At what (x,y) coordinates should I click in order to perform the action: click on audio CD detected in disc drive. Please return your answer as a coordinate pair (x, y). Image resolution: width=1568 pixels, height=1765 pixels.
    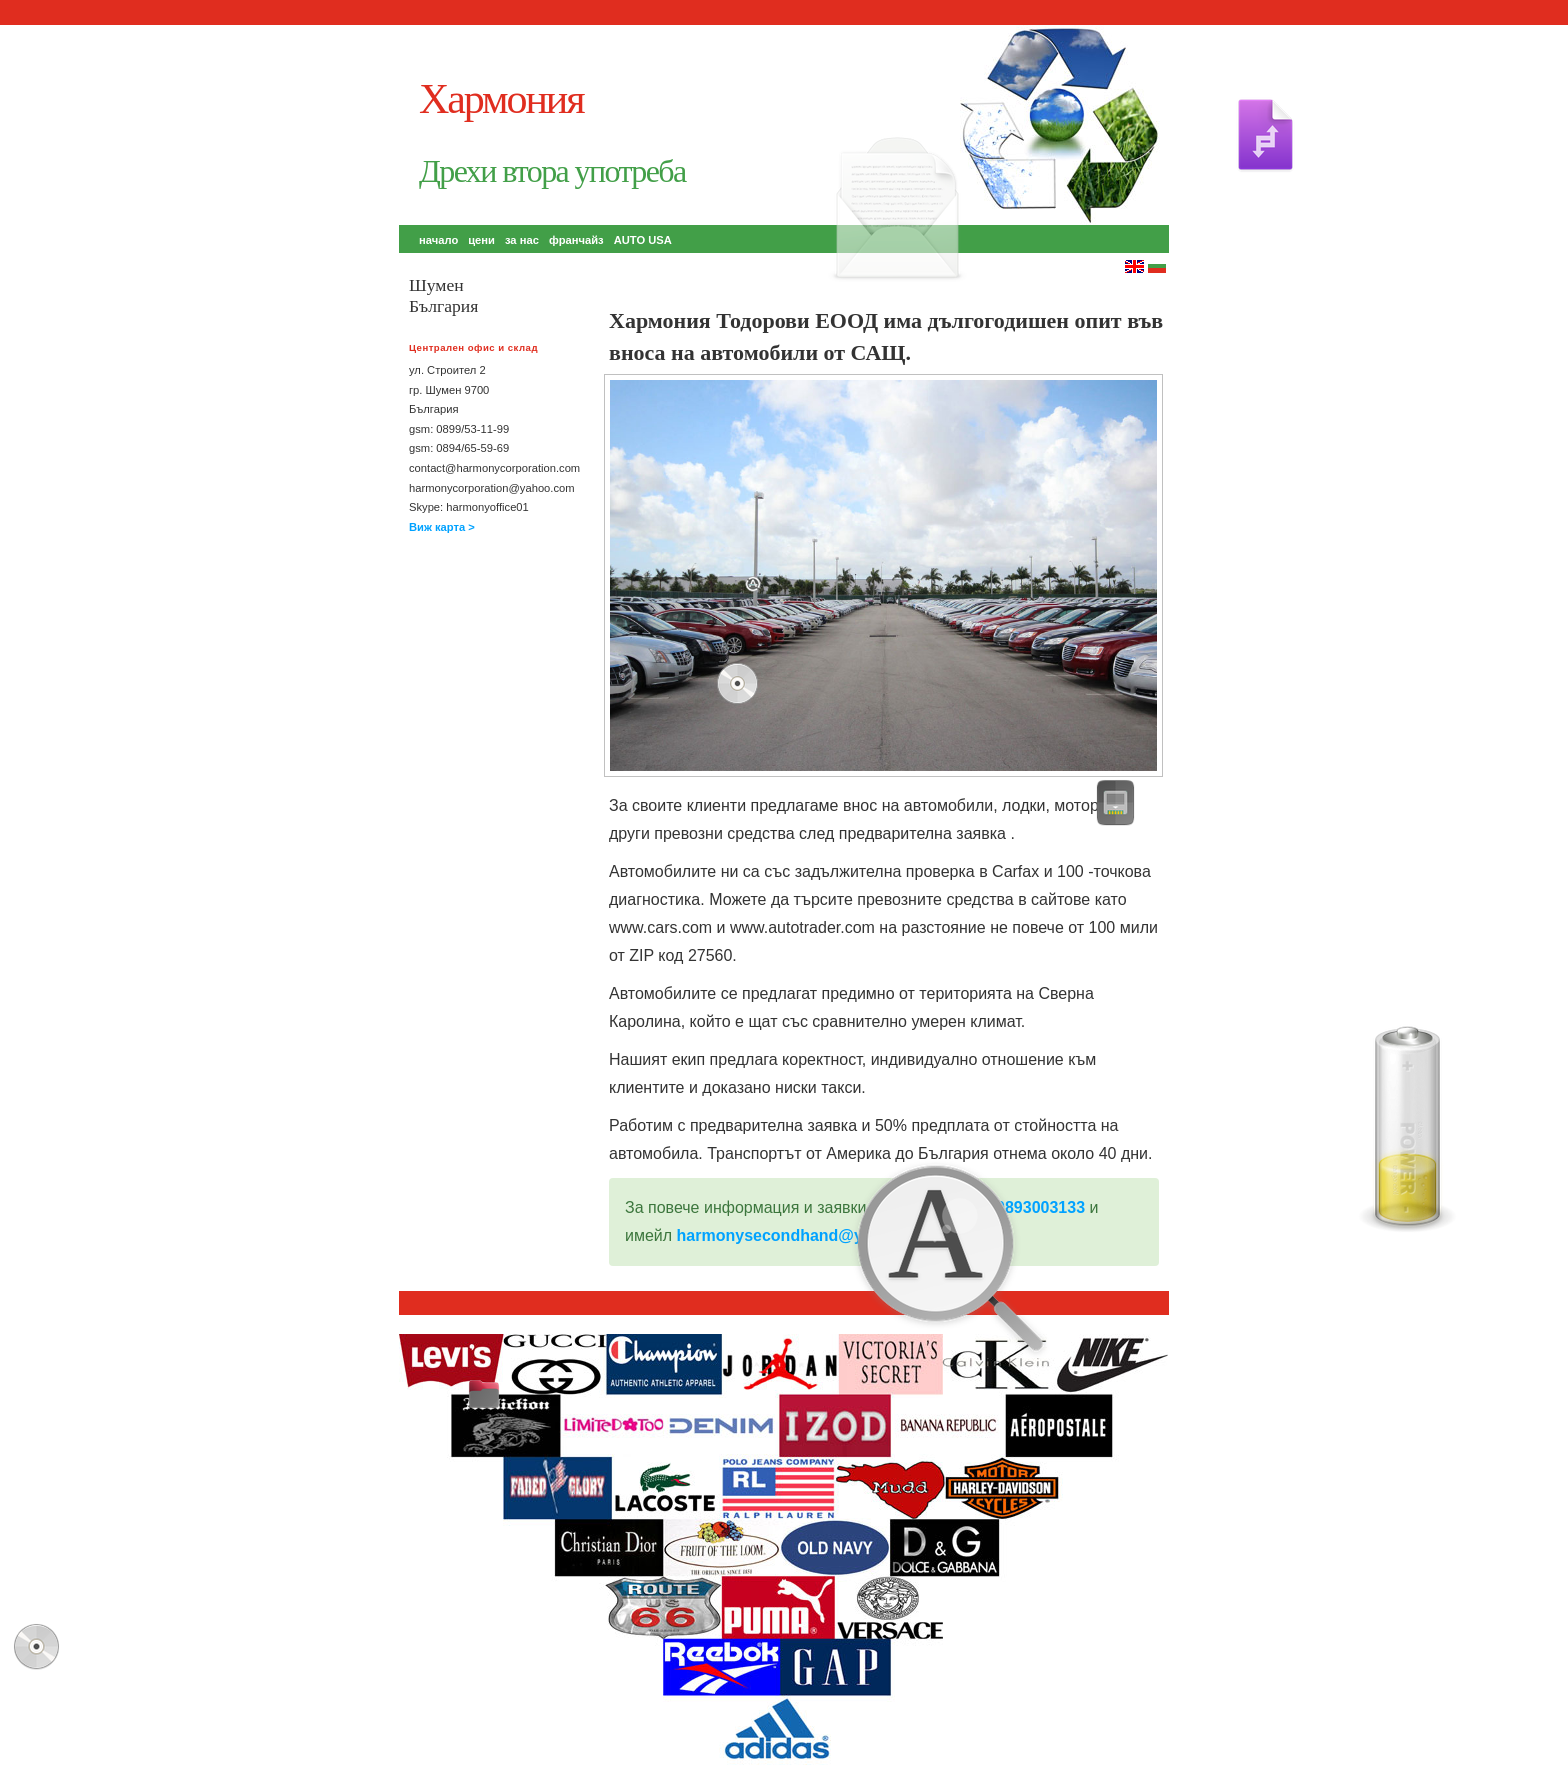
    Looking at the image, I should click on (737, 683).